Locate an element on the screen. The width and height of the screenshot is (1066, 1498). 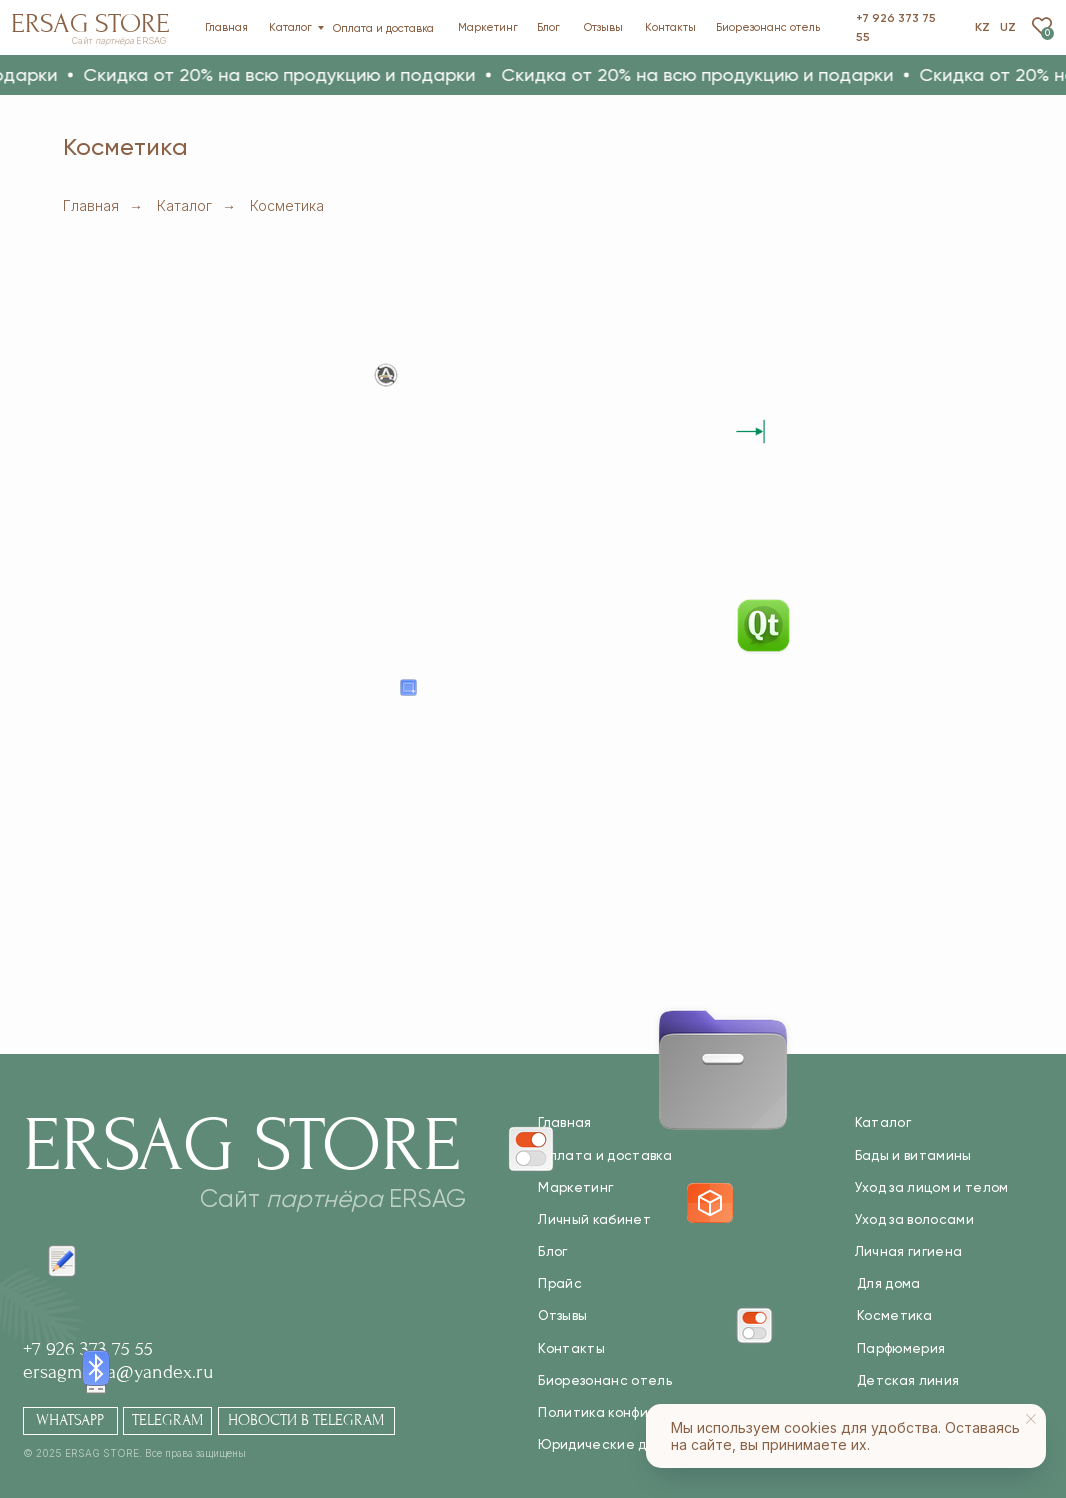
open a 3D model file is located at coordinates (710, 1202).